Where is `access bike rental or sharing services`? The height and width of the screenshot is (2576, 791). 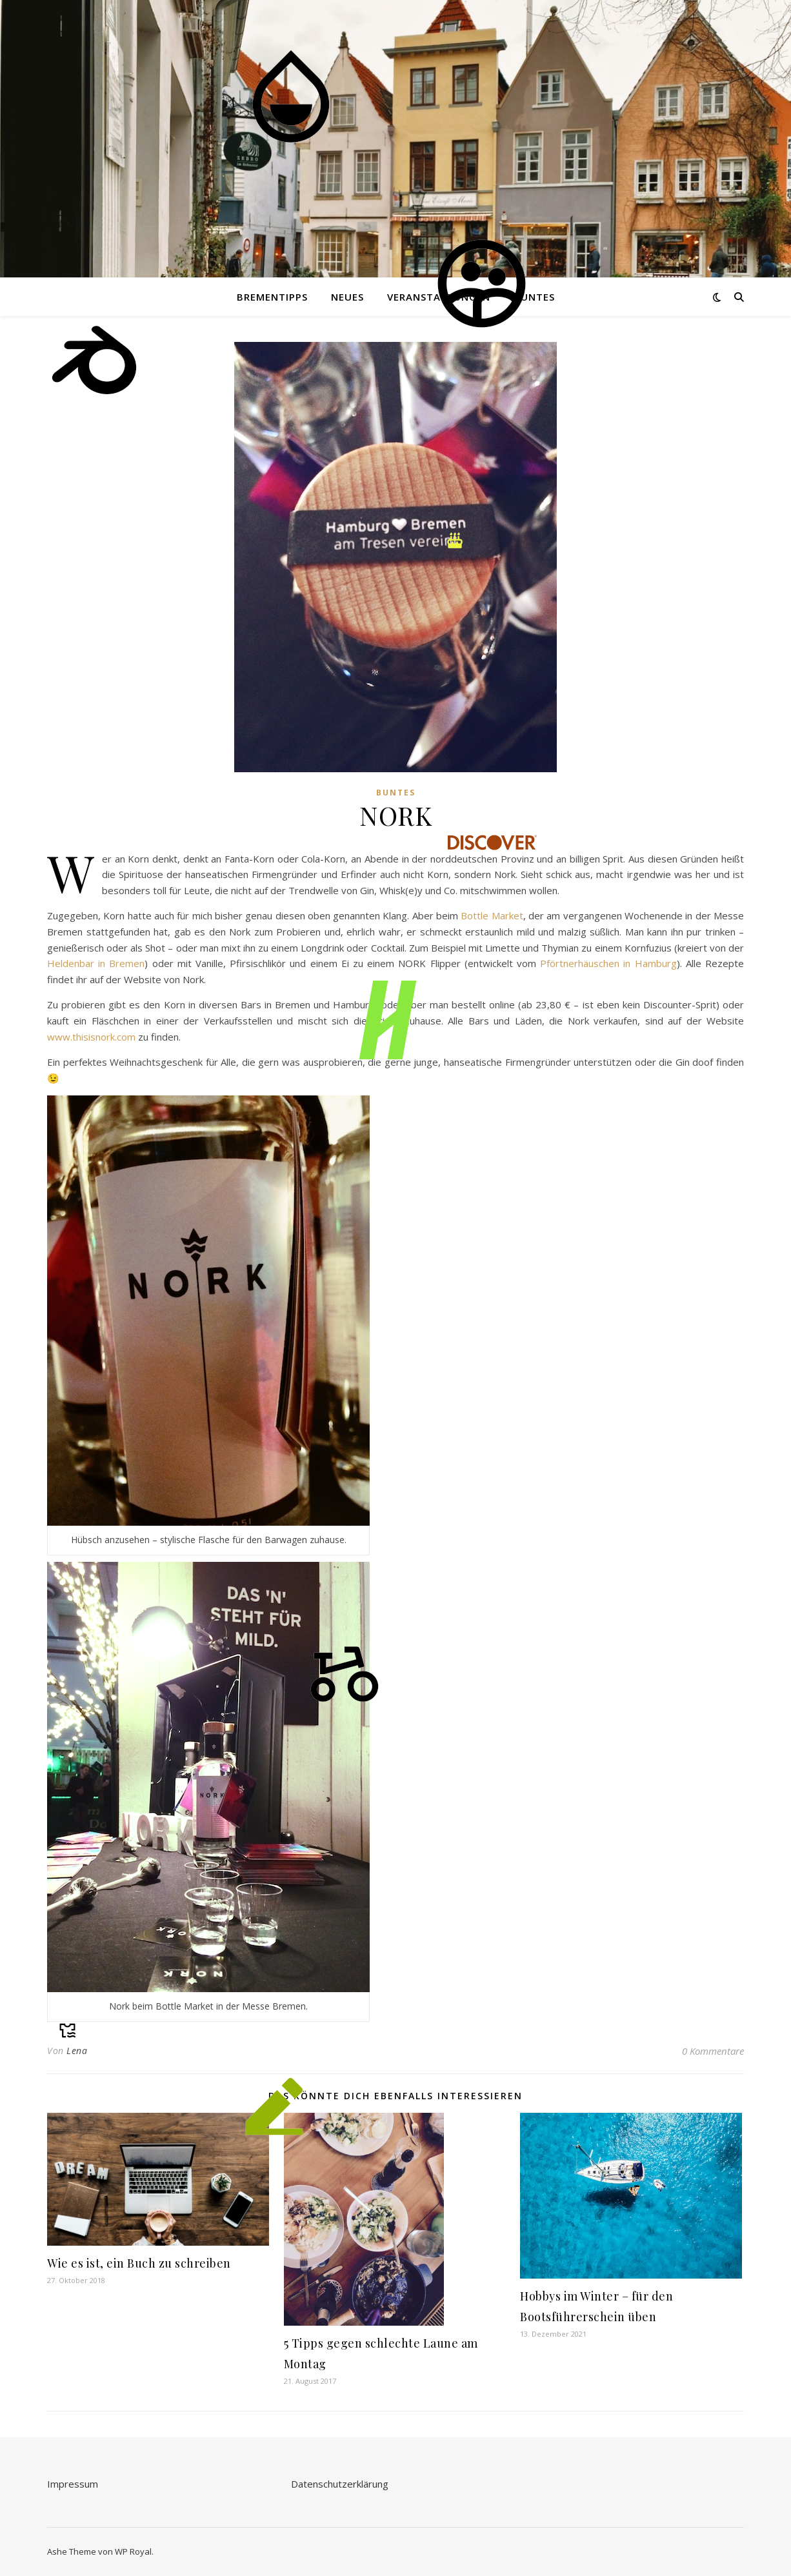
access bike rental or sharing services is located at coordinates (345, 1674).